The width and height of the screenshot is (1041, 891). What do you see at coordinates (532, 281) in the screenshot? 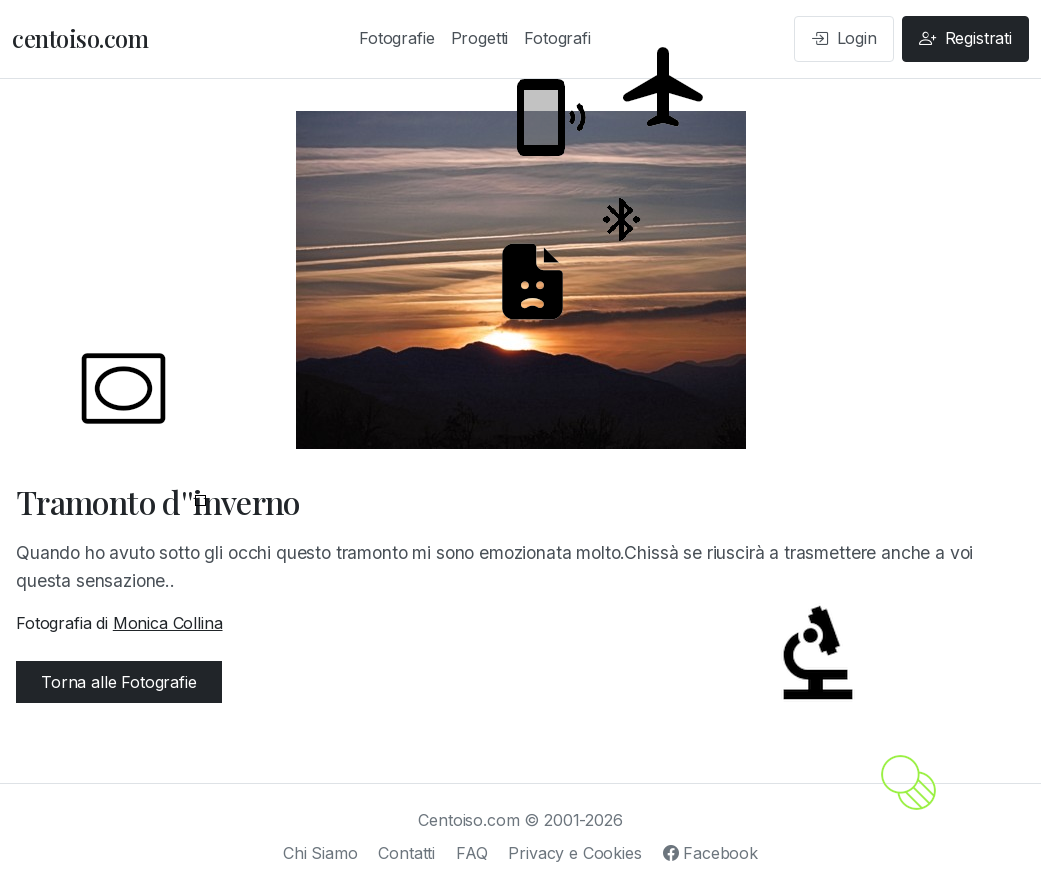
I see `indicates a file error or problem` at bounding box center [532, 281].